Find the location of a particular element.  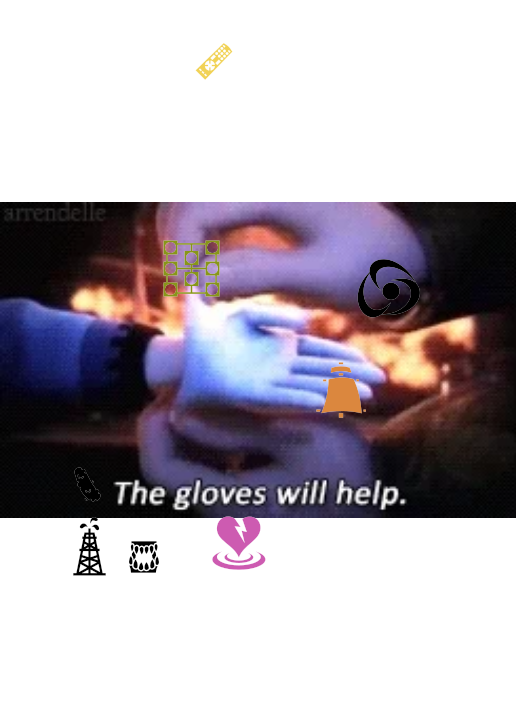

indicates a heartbreak or relationship-ending zone in a game is located at coordinates (239, 543).